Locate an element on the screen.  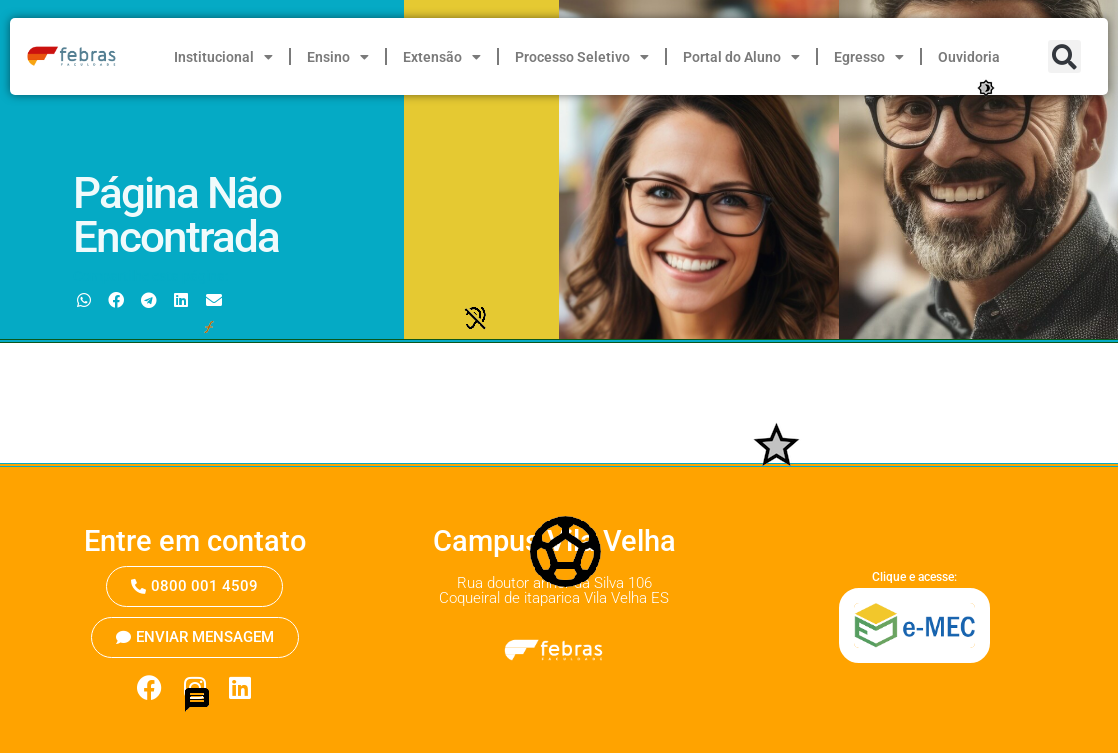
indicates florin currency or Dutch guilder symbol is located at coordinates (209, 327).